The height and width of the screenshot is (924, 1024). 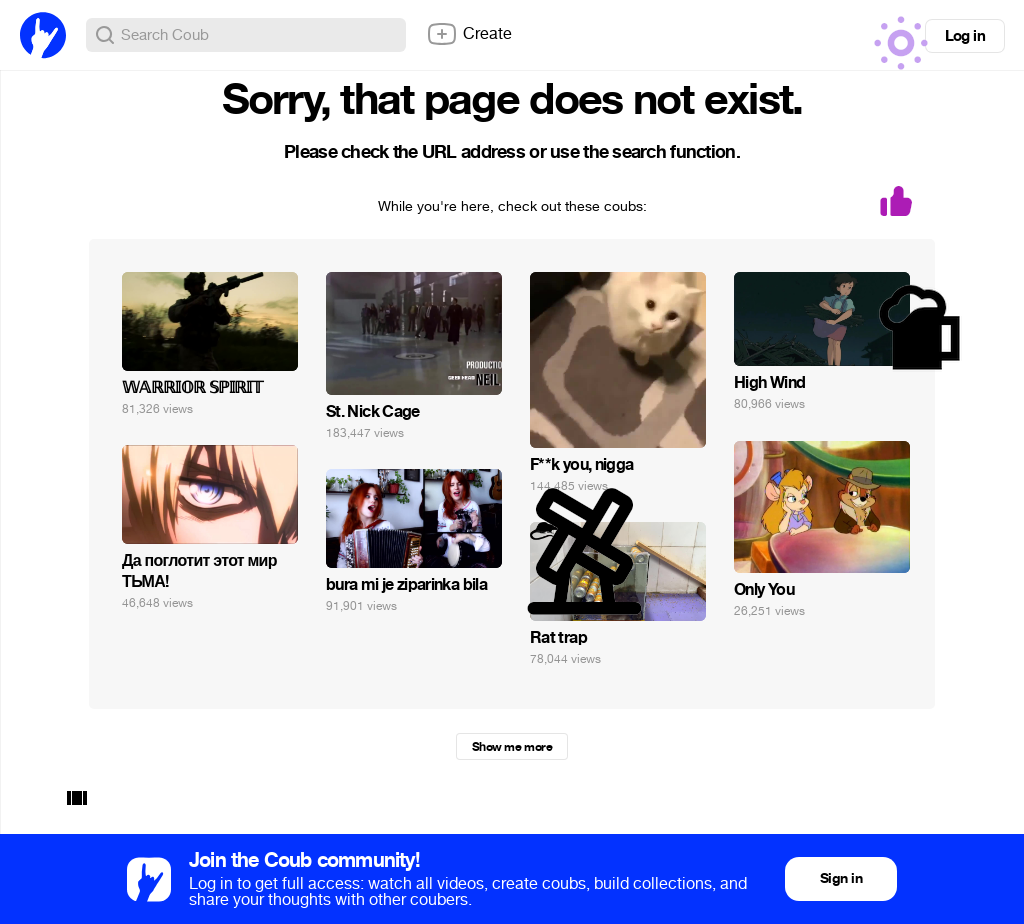 I want to click on access wind energy or renewable power settings, so click(x=584, y=553).